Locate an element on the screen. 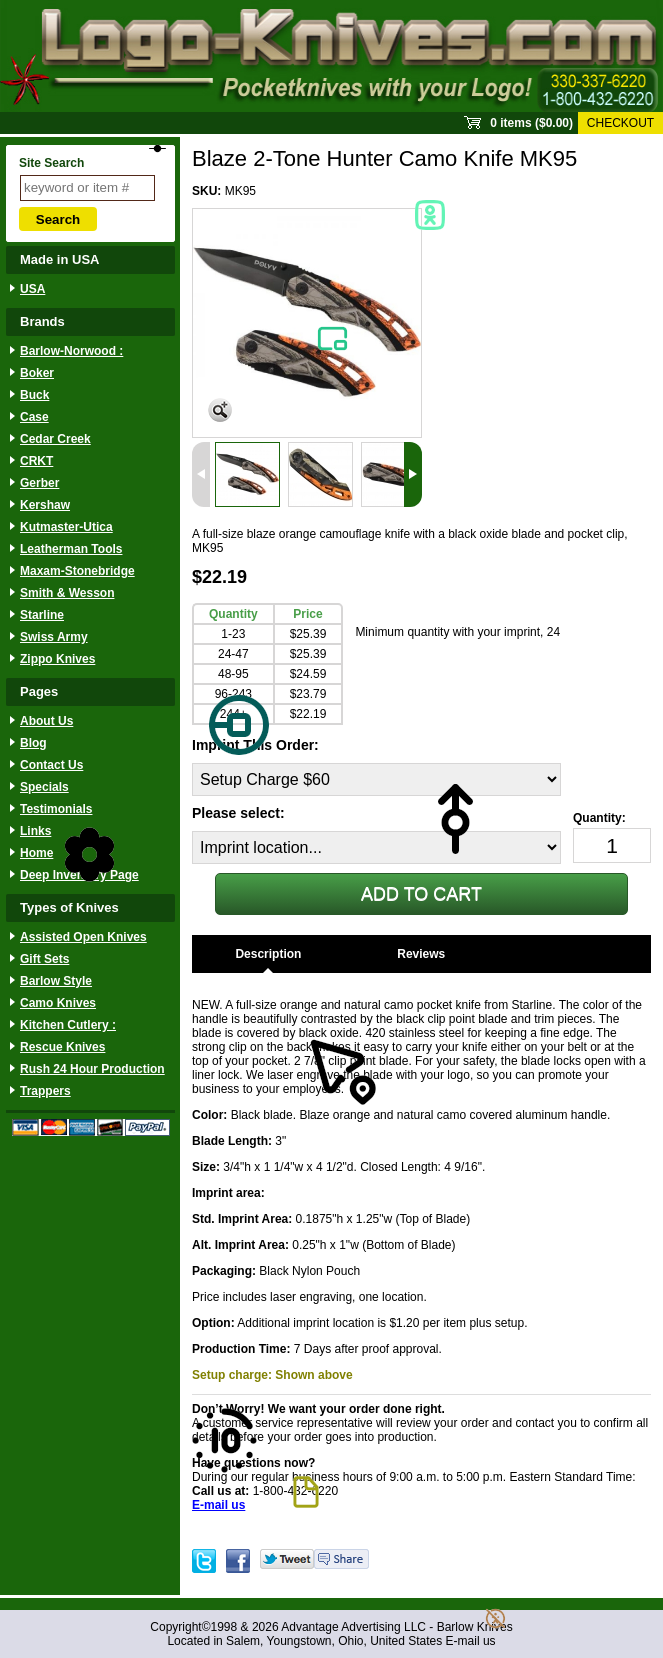 This screenshot has height=1658, width=663. continue straight through the roundabout is located at coordinates (452, 819).